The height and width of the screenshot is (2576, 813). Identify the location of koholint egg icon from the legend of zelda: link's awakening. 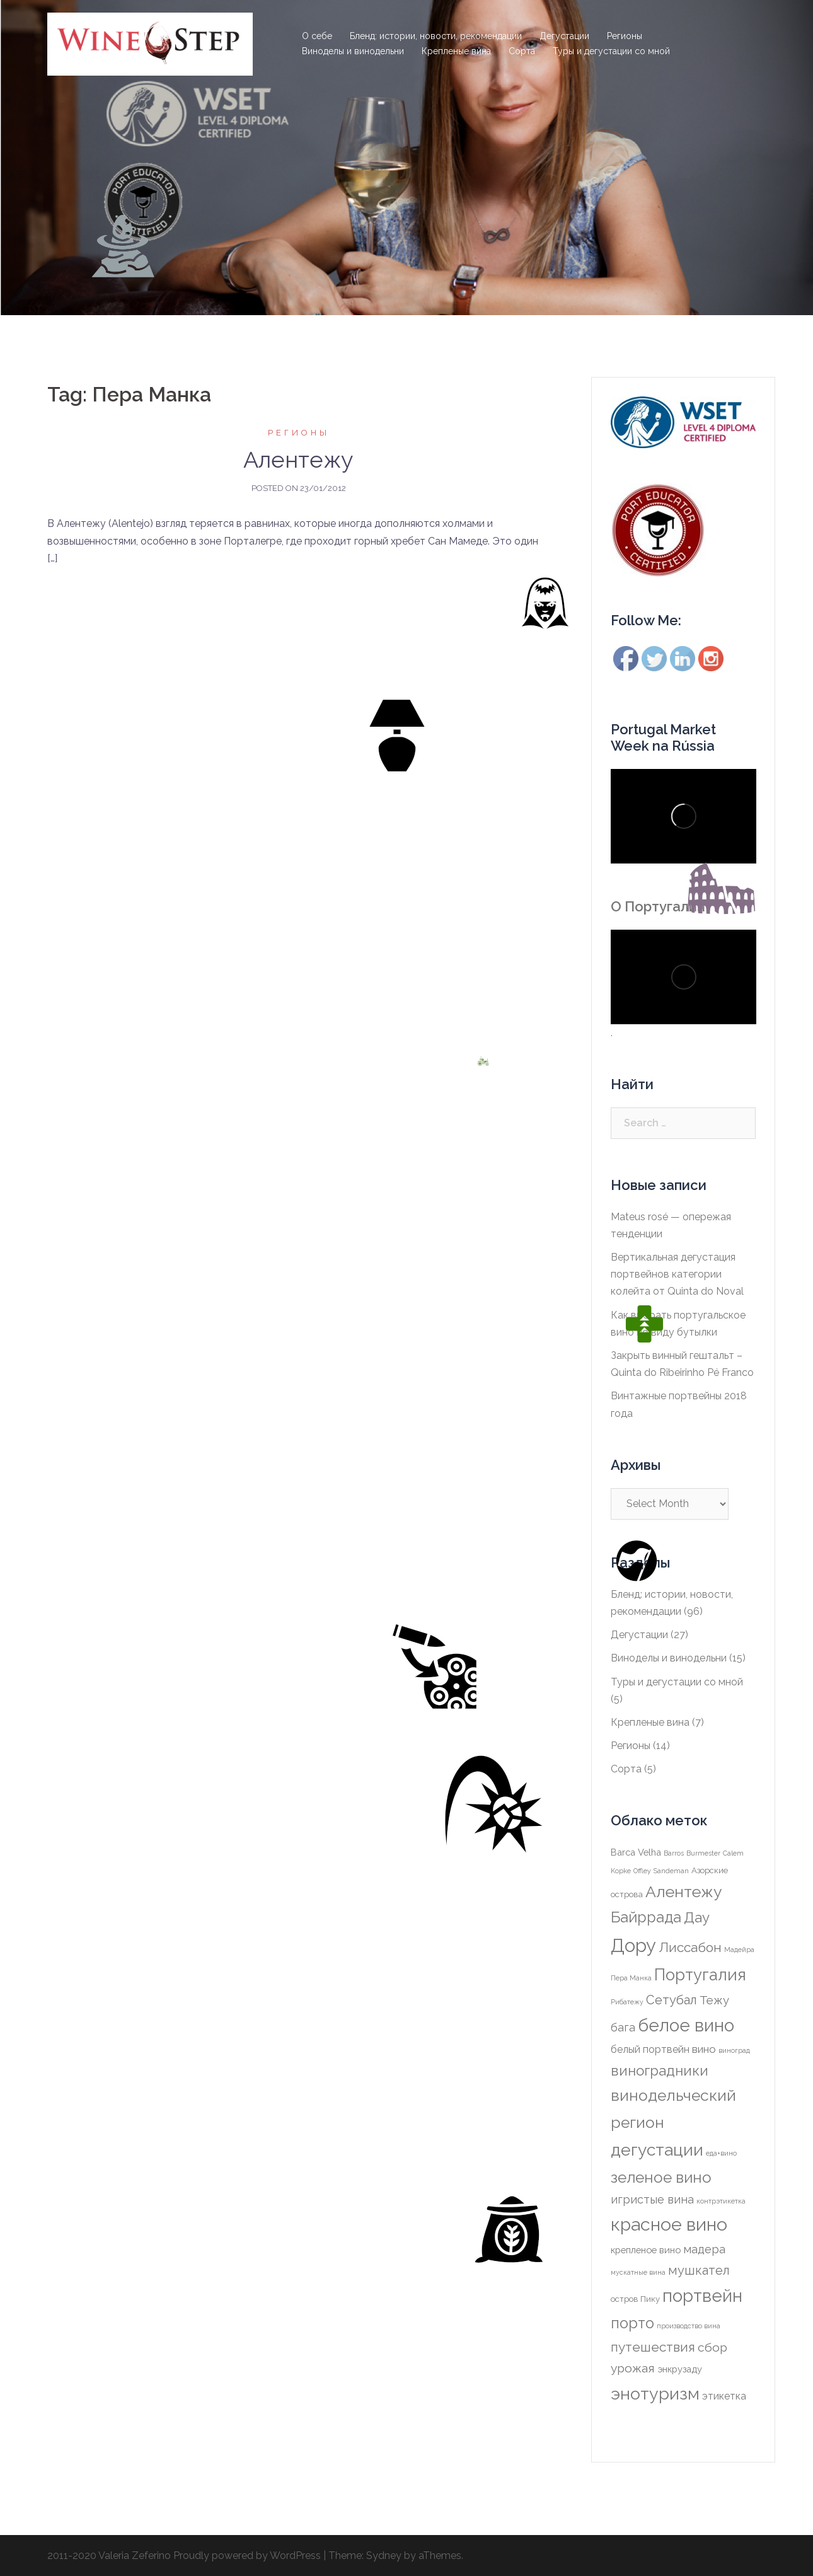
(122, 245).